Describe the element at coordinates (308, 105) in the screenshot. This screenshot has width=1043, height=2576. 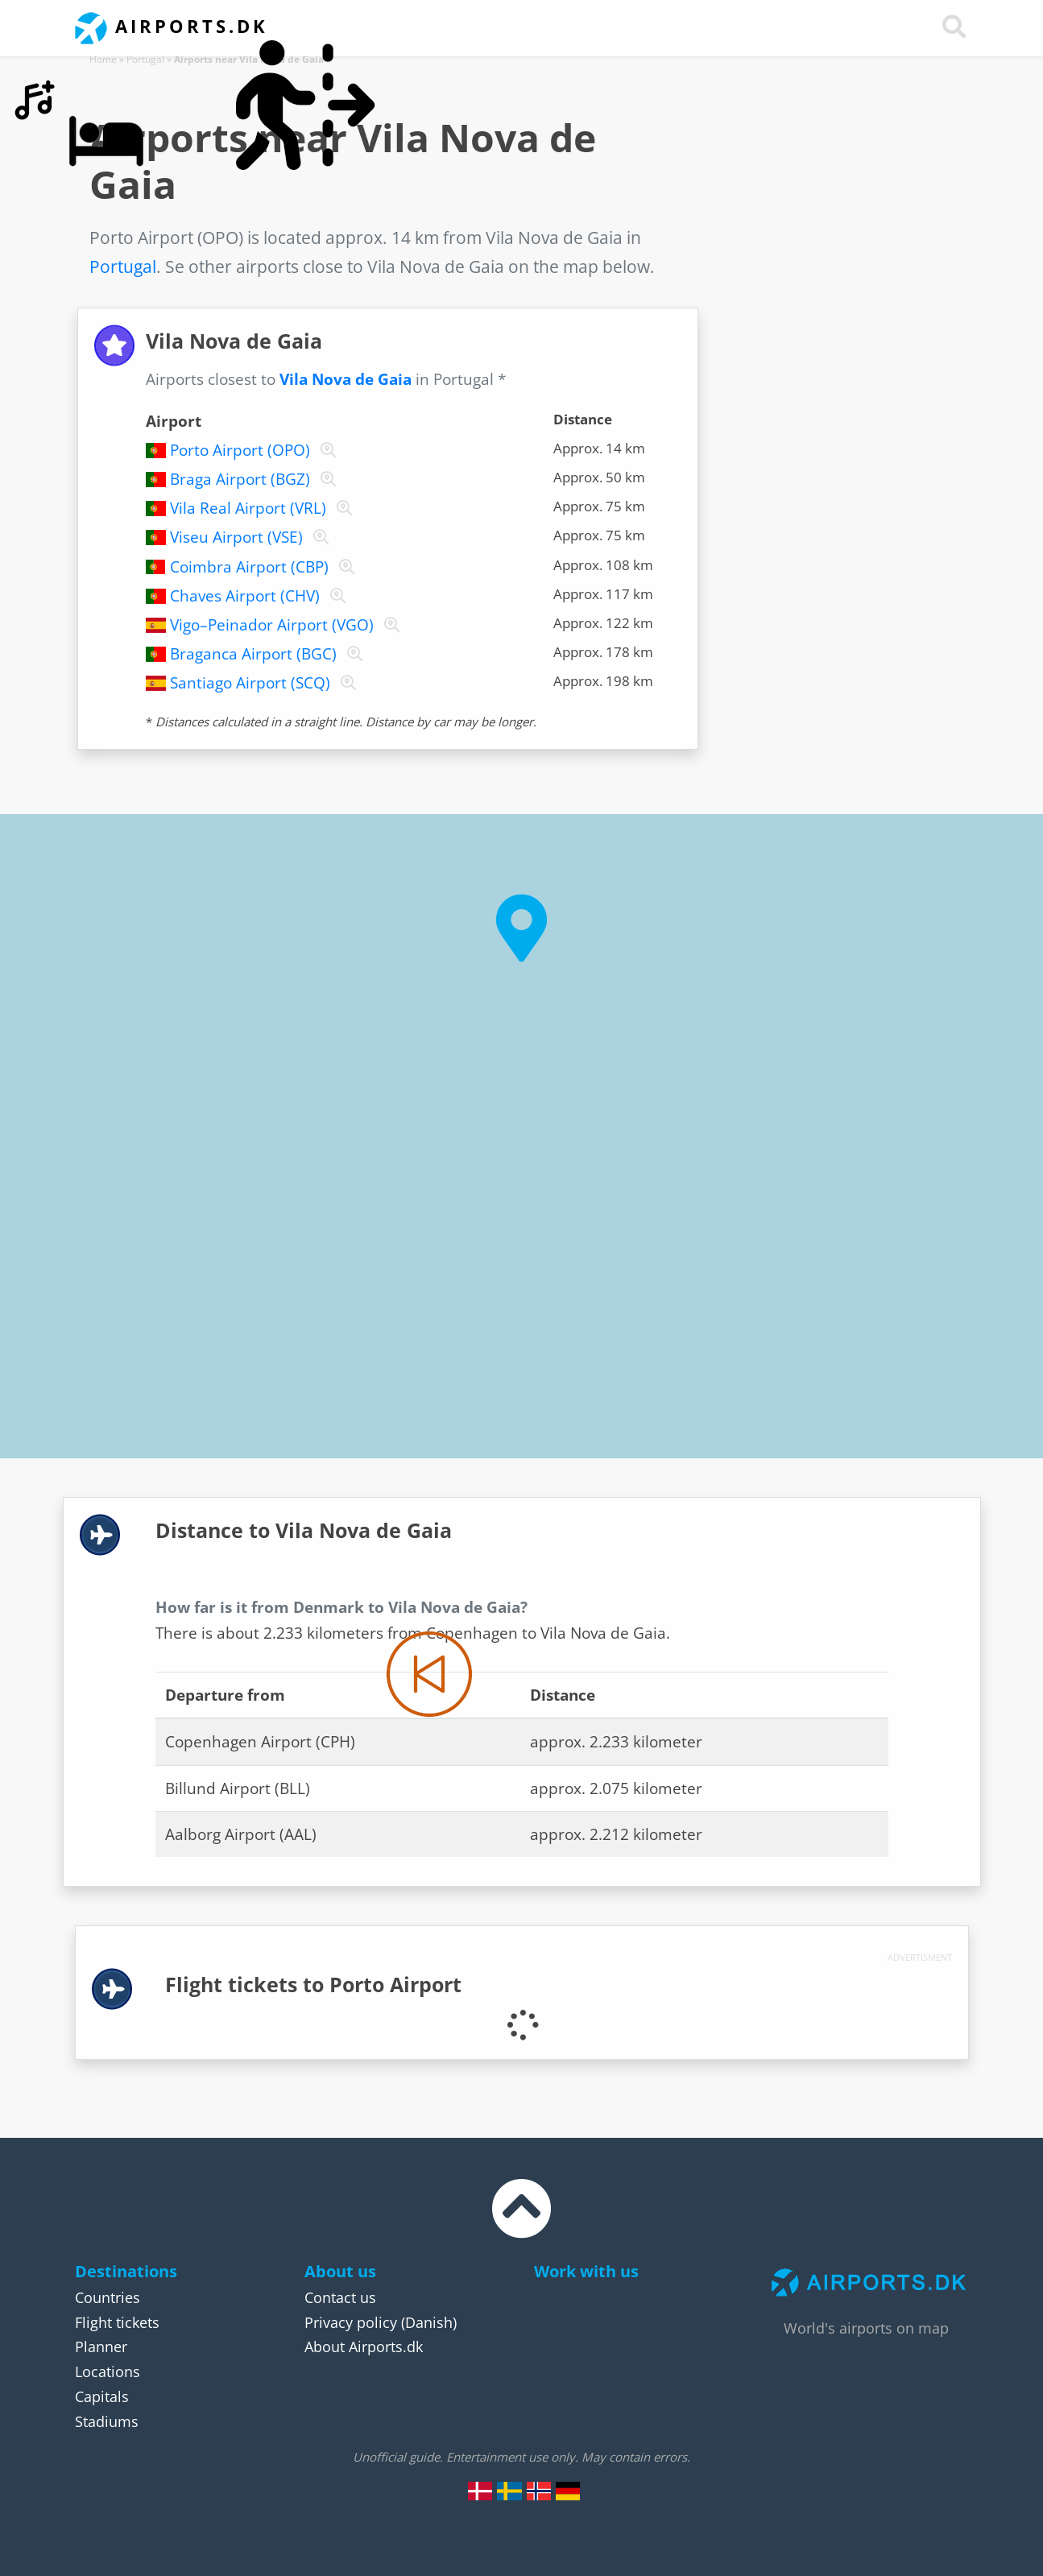
I see `exit or leave current area` at that location.